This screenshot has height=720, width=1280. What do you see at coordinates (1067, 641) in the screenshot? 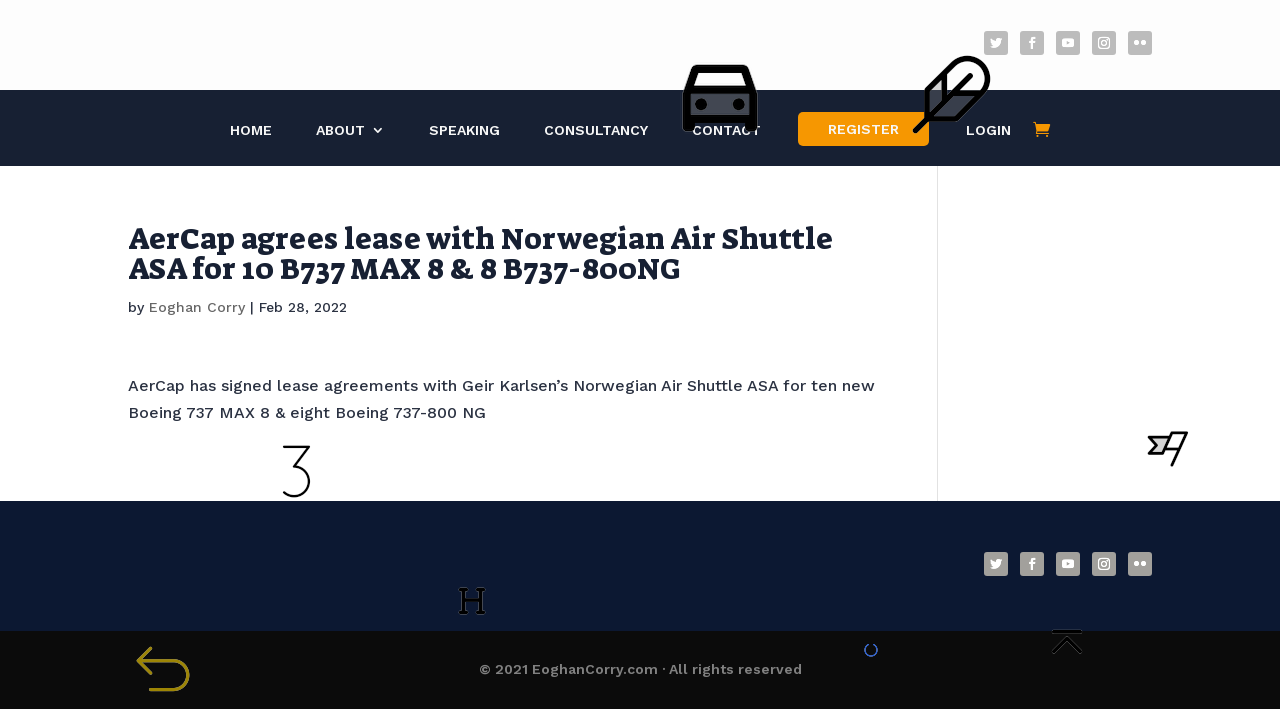
I see `collapse or minimize a section` at bounding box center [1067, 641].